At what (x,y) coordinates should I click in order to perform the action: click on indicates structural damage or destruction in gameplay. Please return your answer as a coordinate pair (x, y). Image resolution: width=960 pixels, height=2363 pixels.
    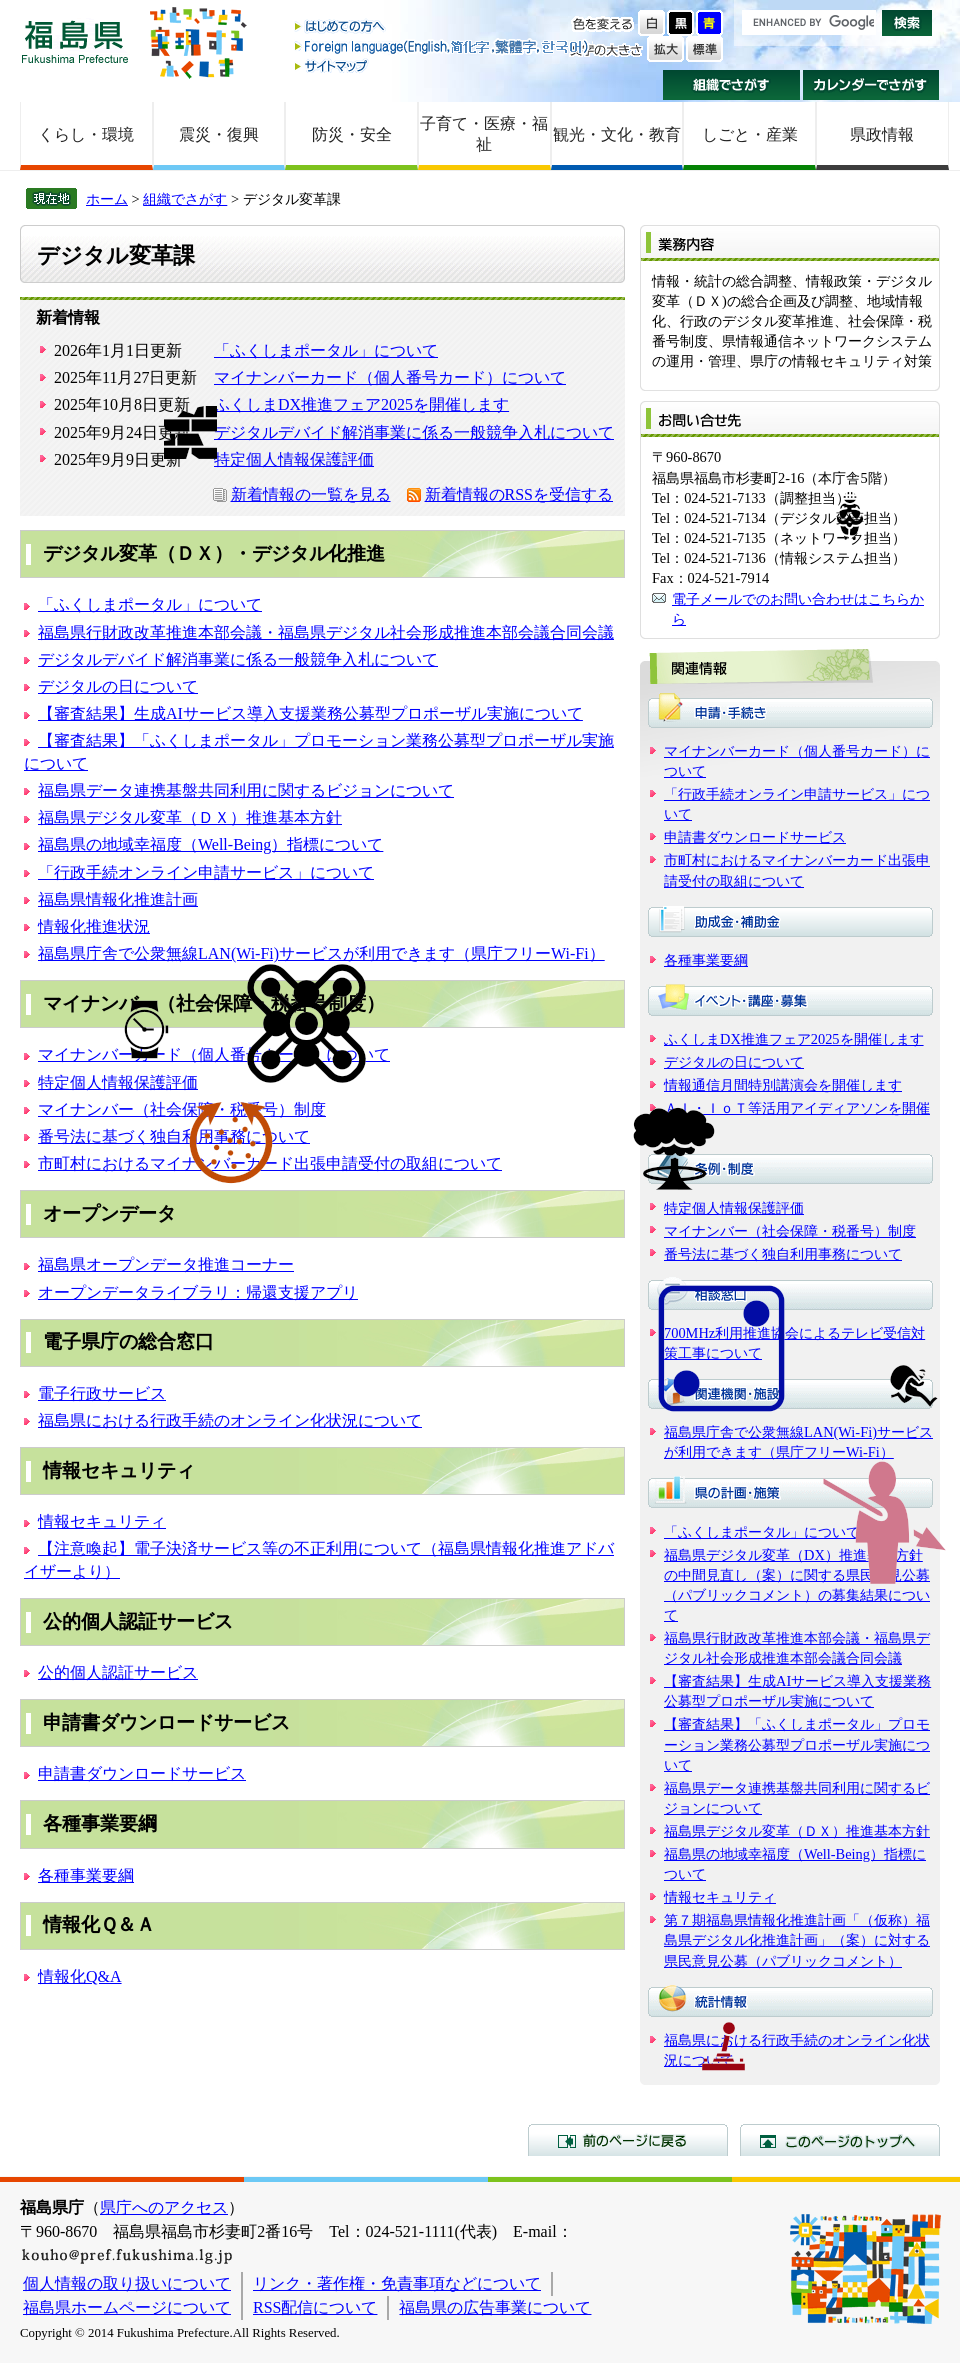
    Looking at the image, I should click on (190, 432).